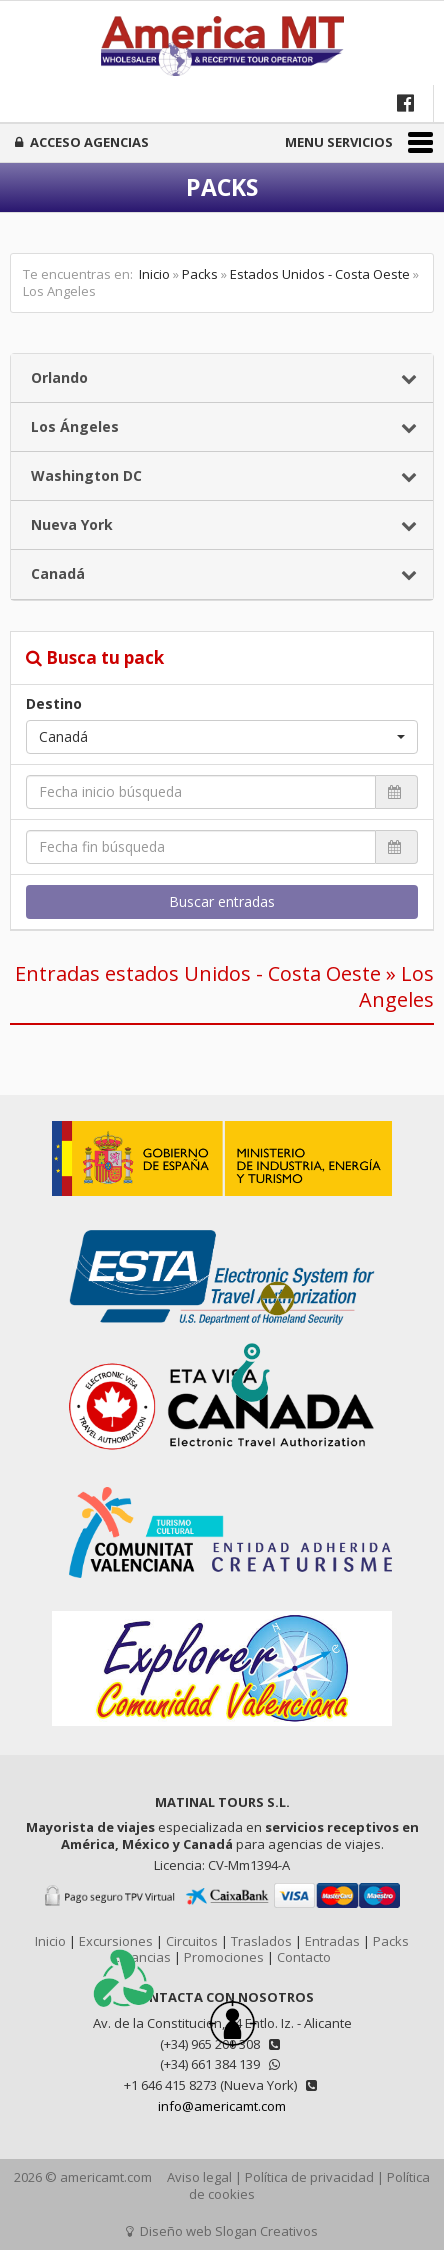  What do you see at coordinates (277, 1298) in the screenshot?
I see `indicates a fallout shelter location` at bounding box center [277, 1298].